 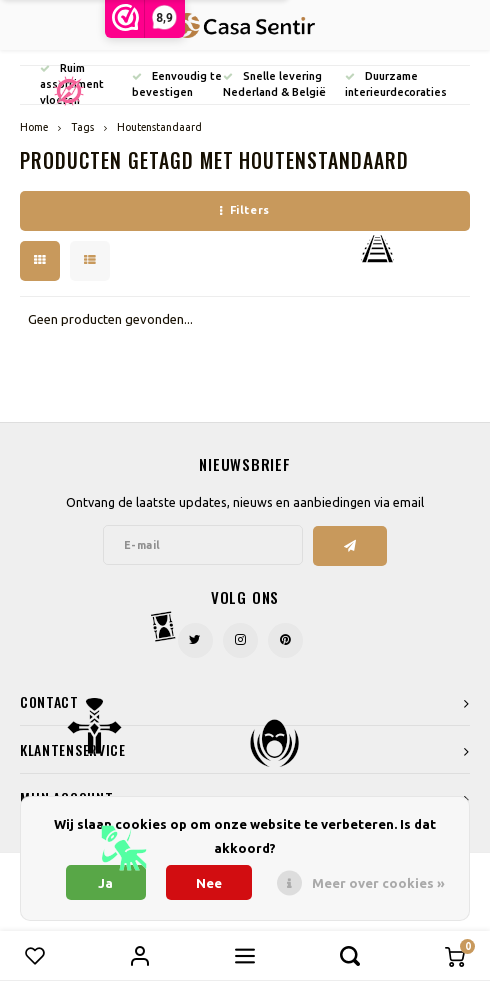 What do you see at coordinates (274, 742) in the screenshot?
I see `send a voice message or shout` at bounding box center [274, 742].